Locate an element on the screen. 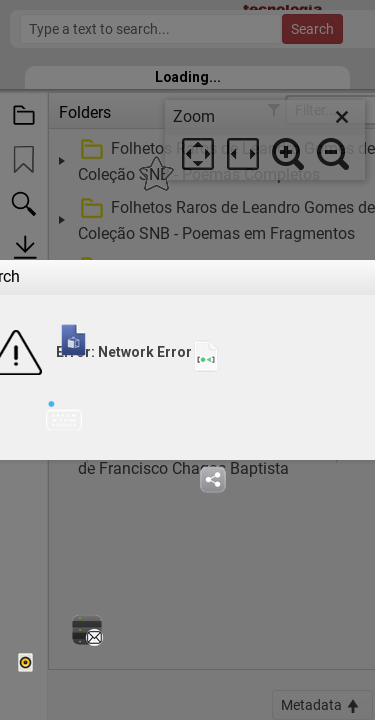 The image size is (375, 720). virtual keyboard is currently active is located at coordinates (64, 416).